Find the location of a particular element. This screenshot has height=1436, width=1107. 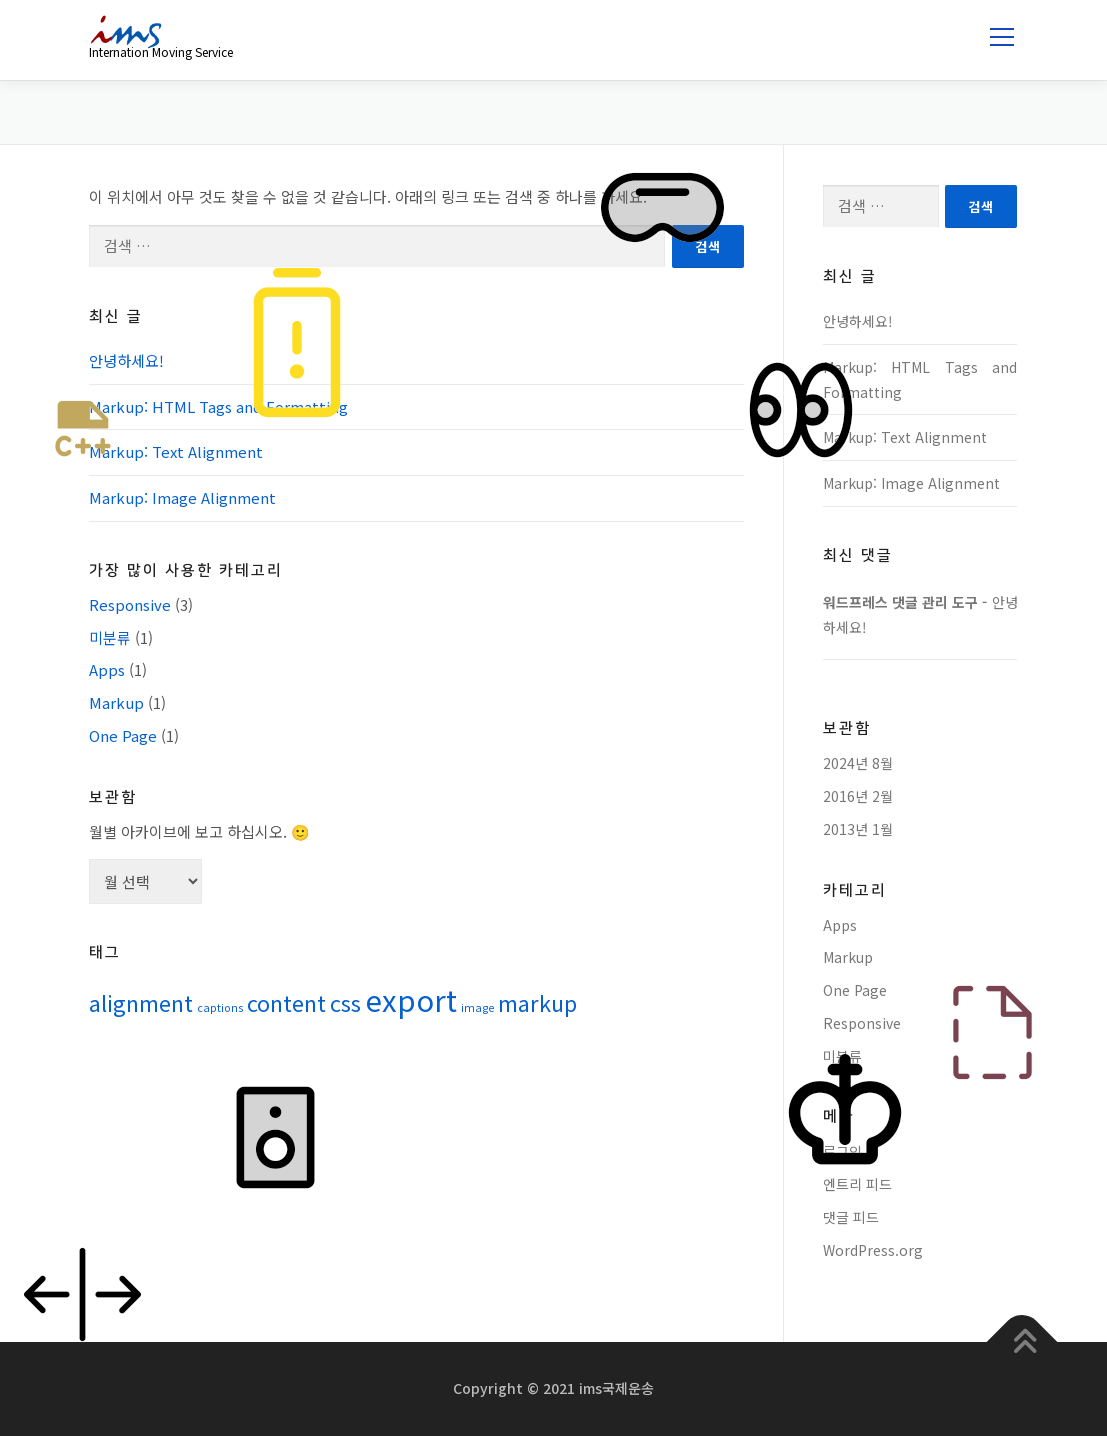

expand content horizontally is located at coordinates (82, 1294).